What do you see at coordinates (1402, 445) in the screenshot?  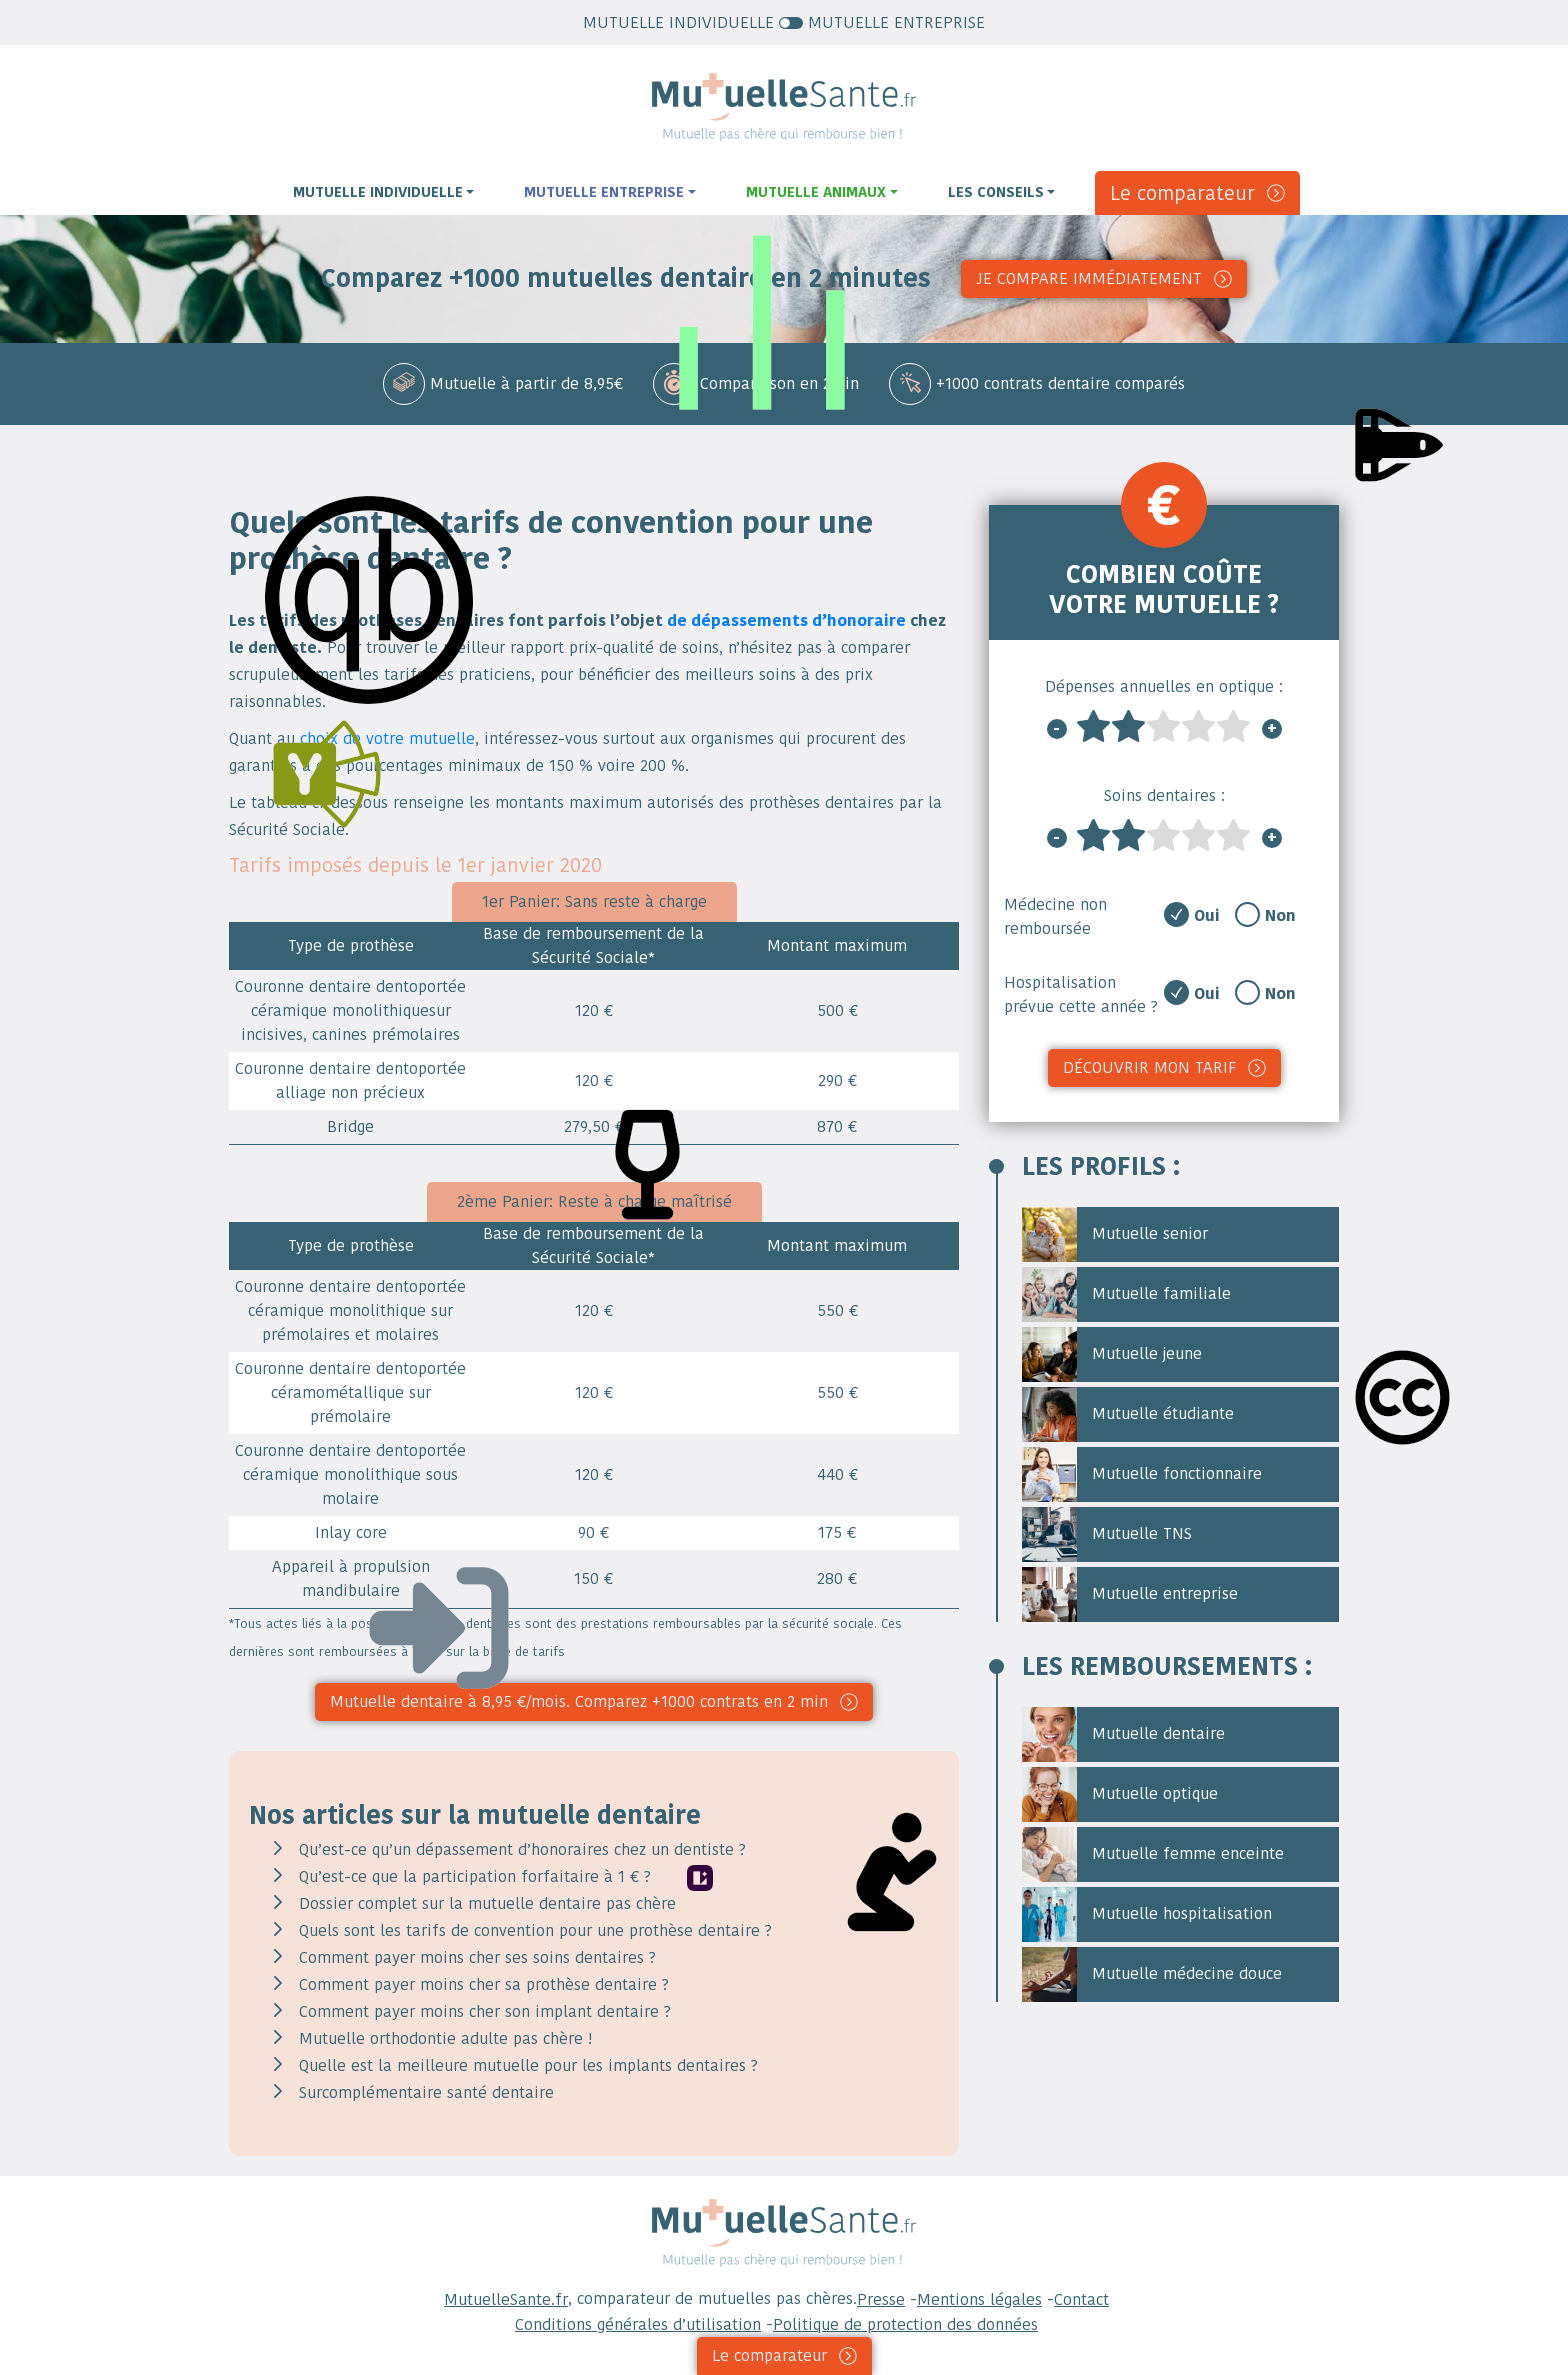 I see `launch or deploy an application` at bounding box center [1402, 445].